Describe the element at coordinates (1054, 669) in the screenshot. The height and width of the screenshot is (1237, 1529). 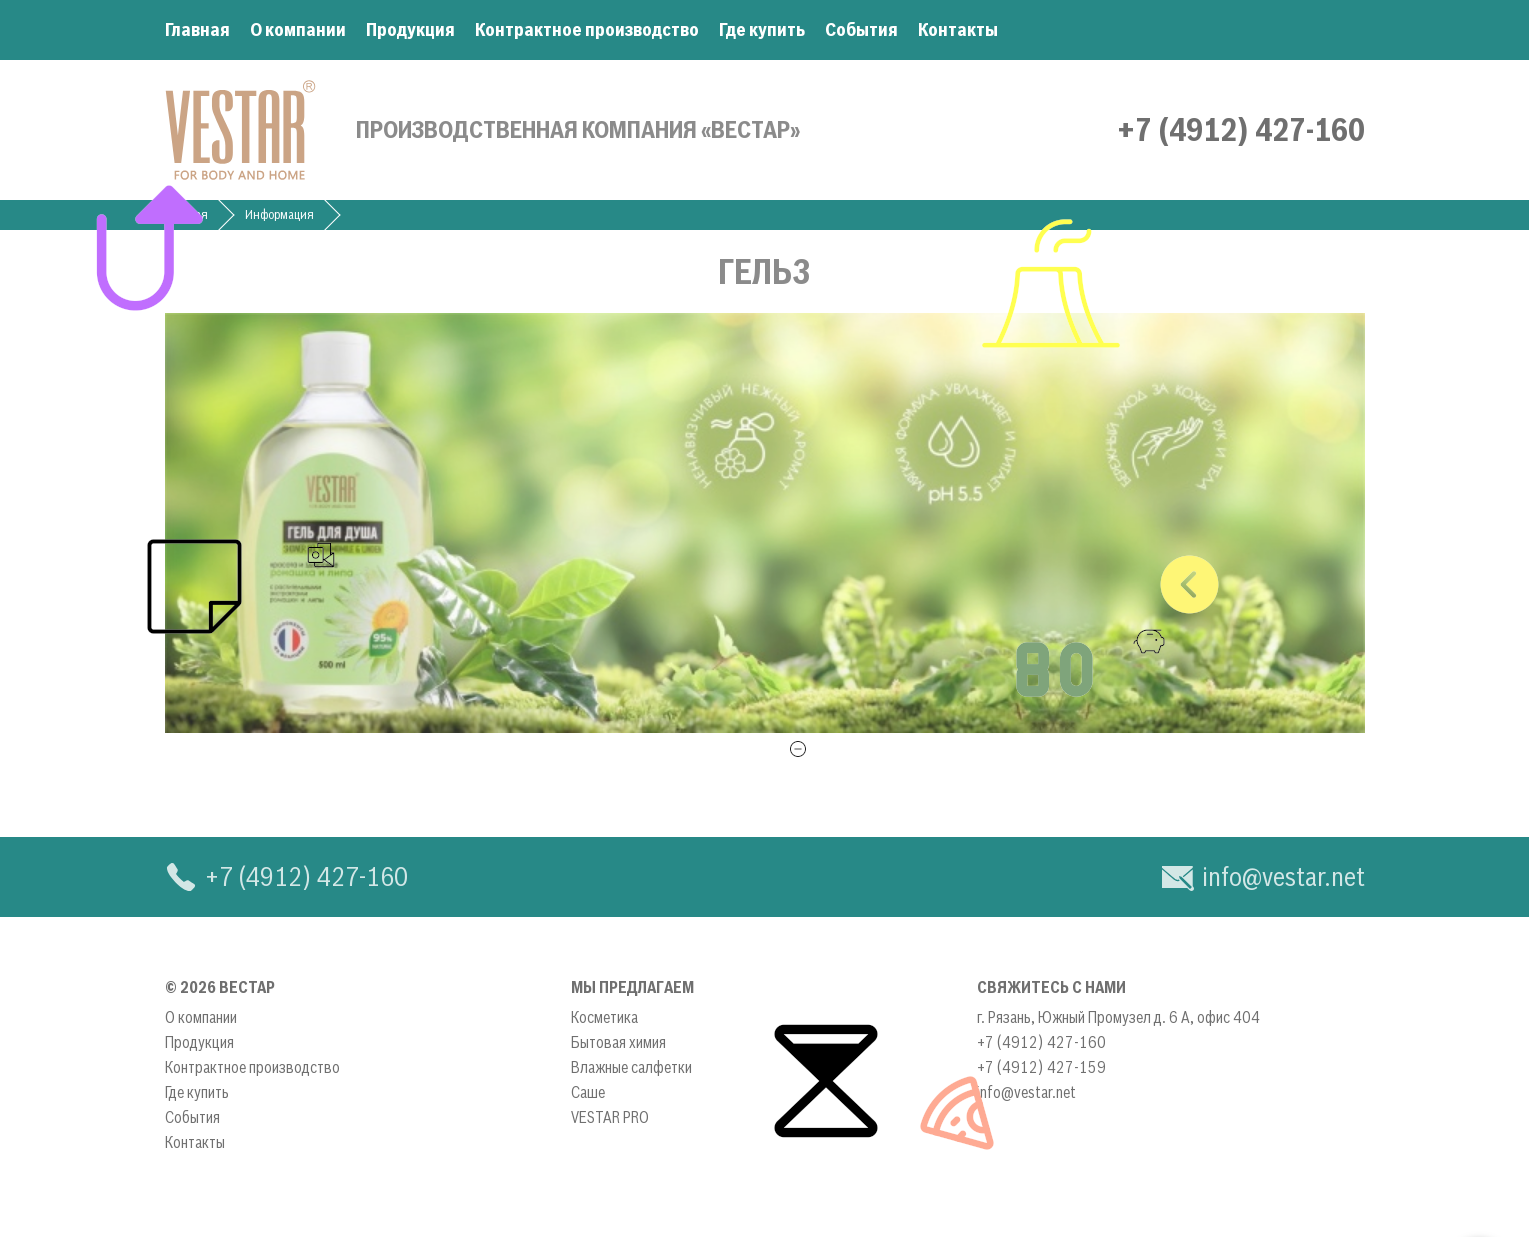
I see `indicates 80 items, points, or percentage` at that location.